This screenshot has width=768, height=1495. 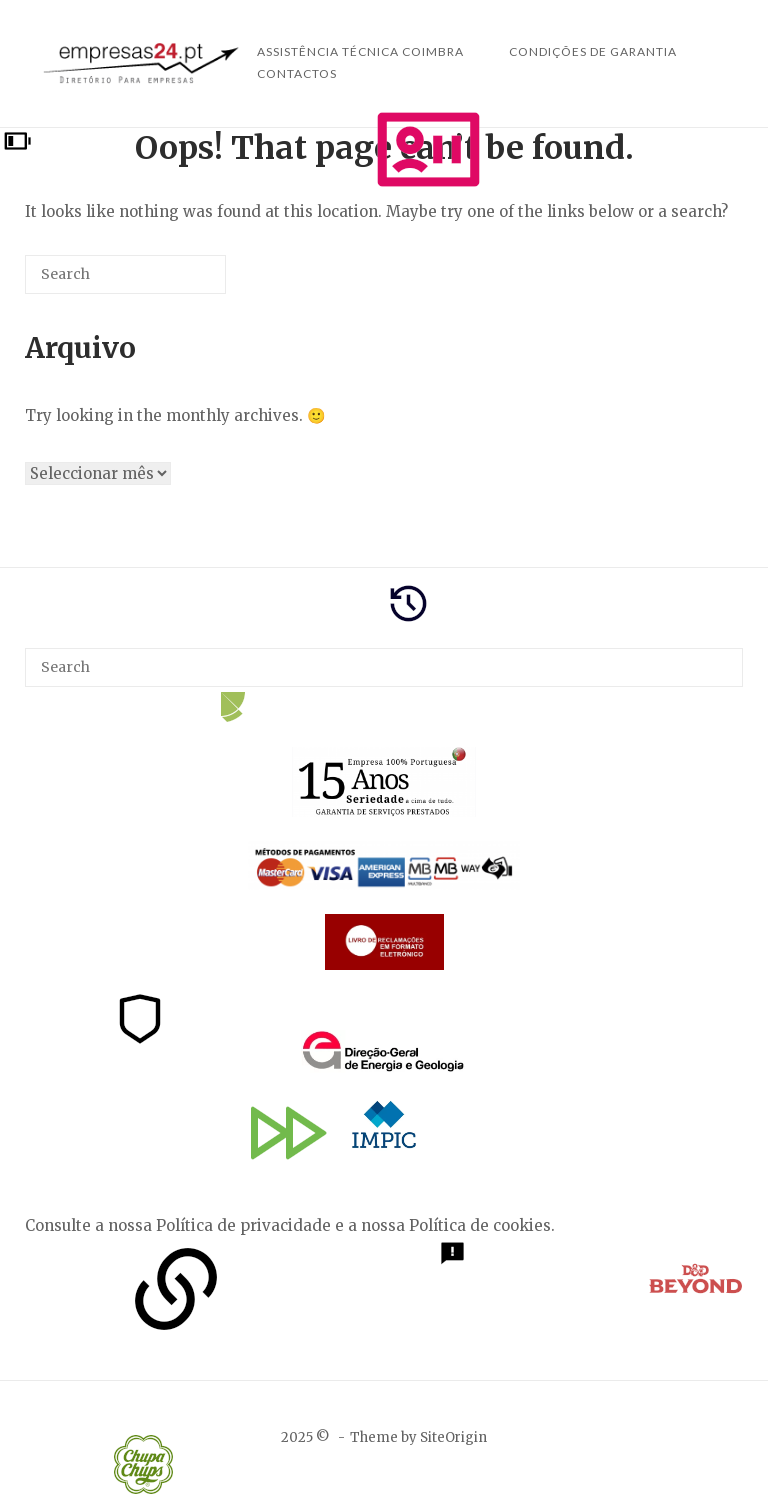 I want to click on access security settings, so click(x=140, y=1019).